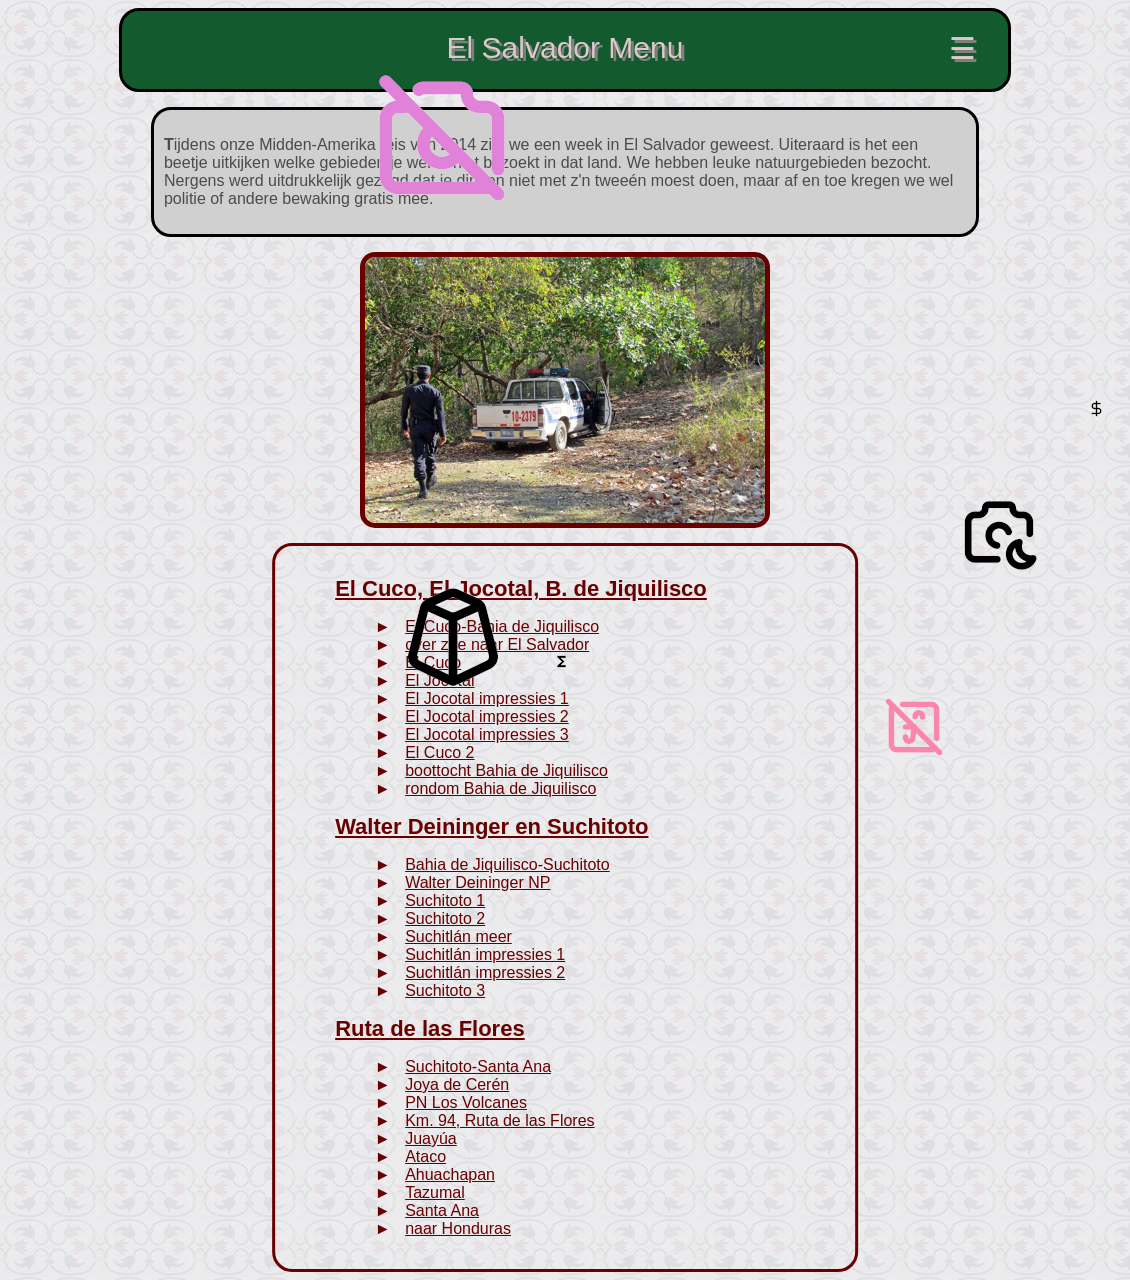  I want to click on disable function or formula mode, so click(914, 727).